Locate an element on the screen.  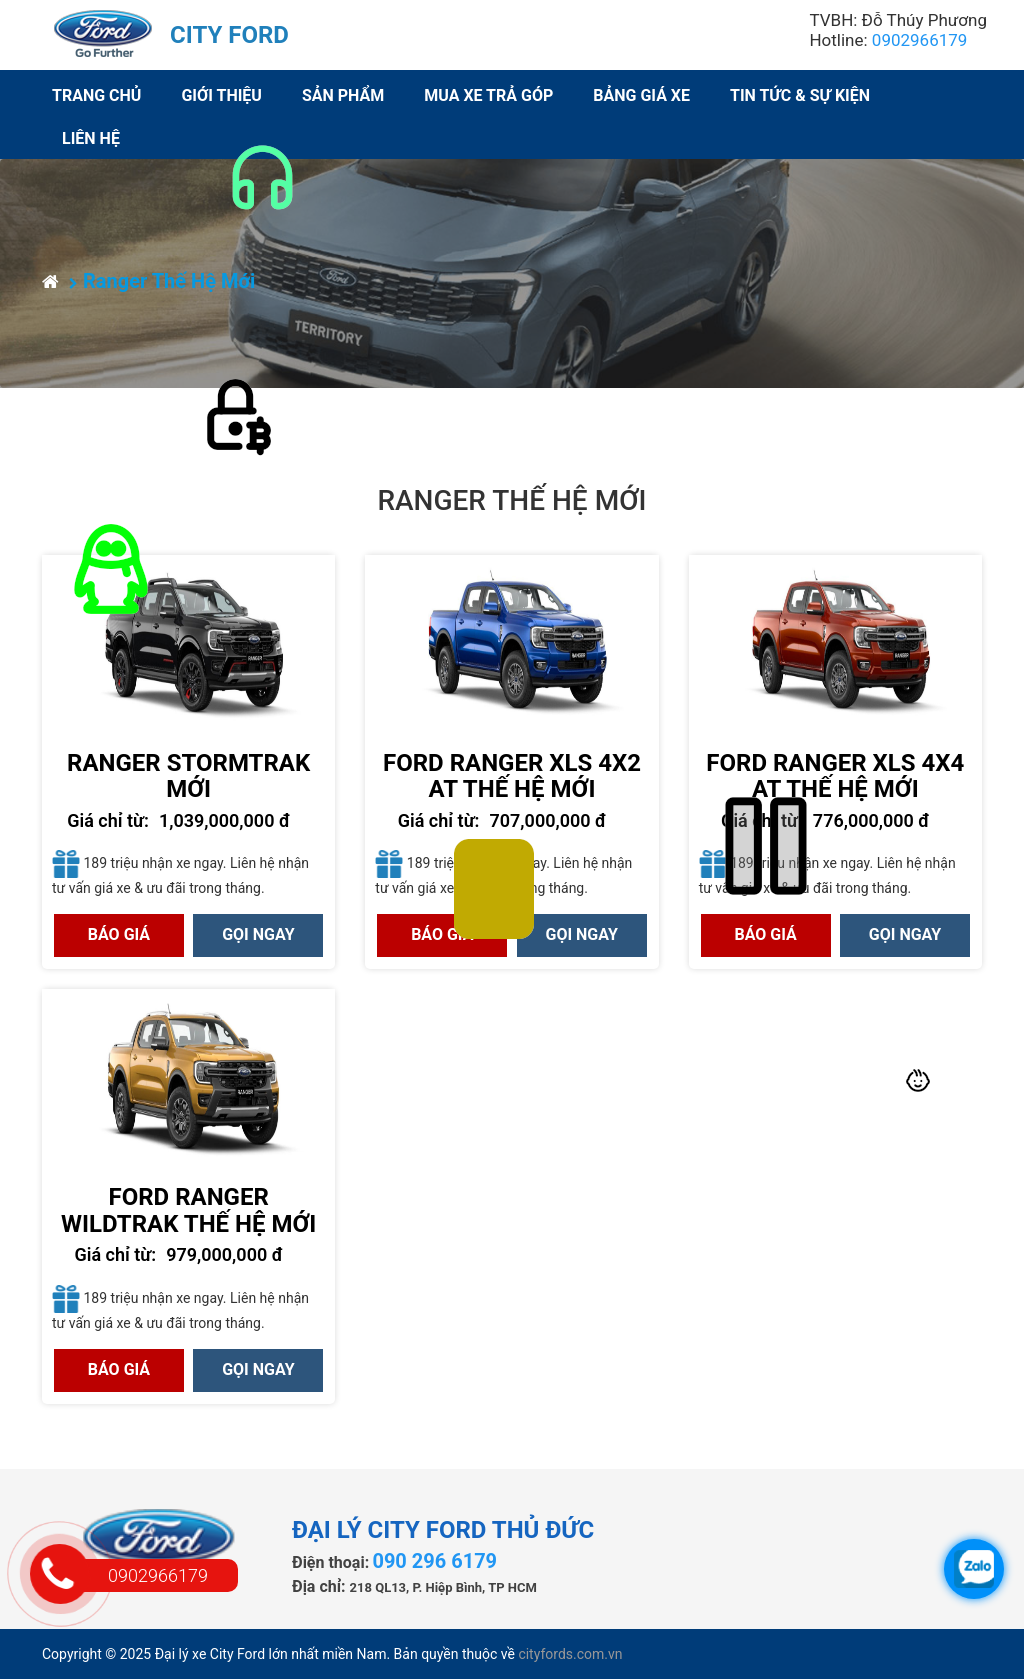
represents a vertical card or panel layout is located at coordinates (494, 889).